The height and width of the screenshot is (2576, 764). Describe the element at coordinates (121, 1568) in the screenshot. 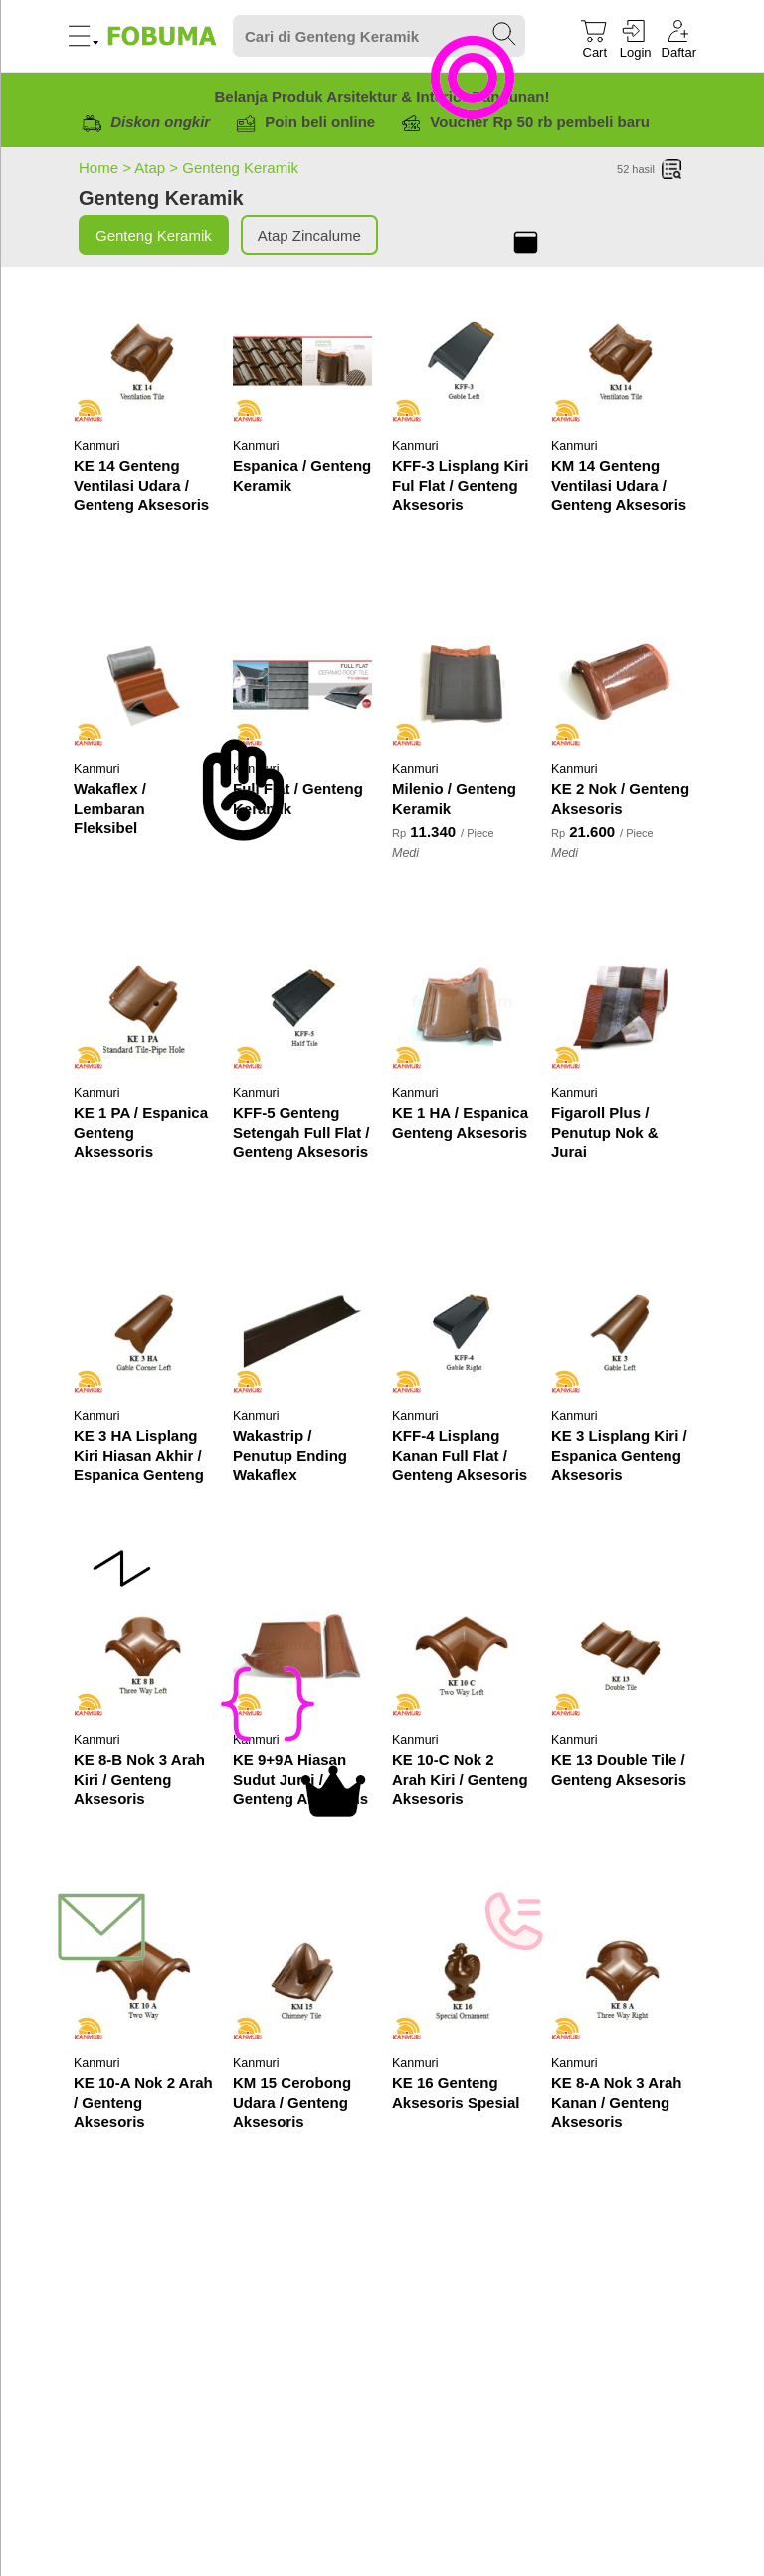

I see `select sawtooth waveform in audio synthesizer` at that location.